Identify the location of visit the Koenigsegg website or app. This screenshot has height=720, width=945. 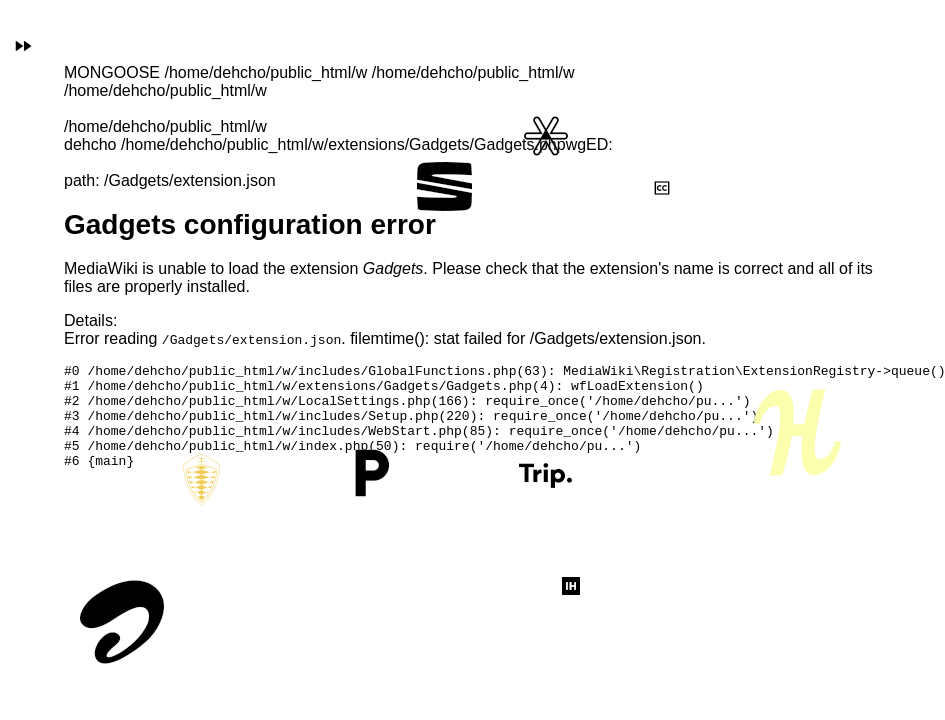
(201, 479).